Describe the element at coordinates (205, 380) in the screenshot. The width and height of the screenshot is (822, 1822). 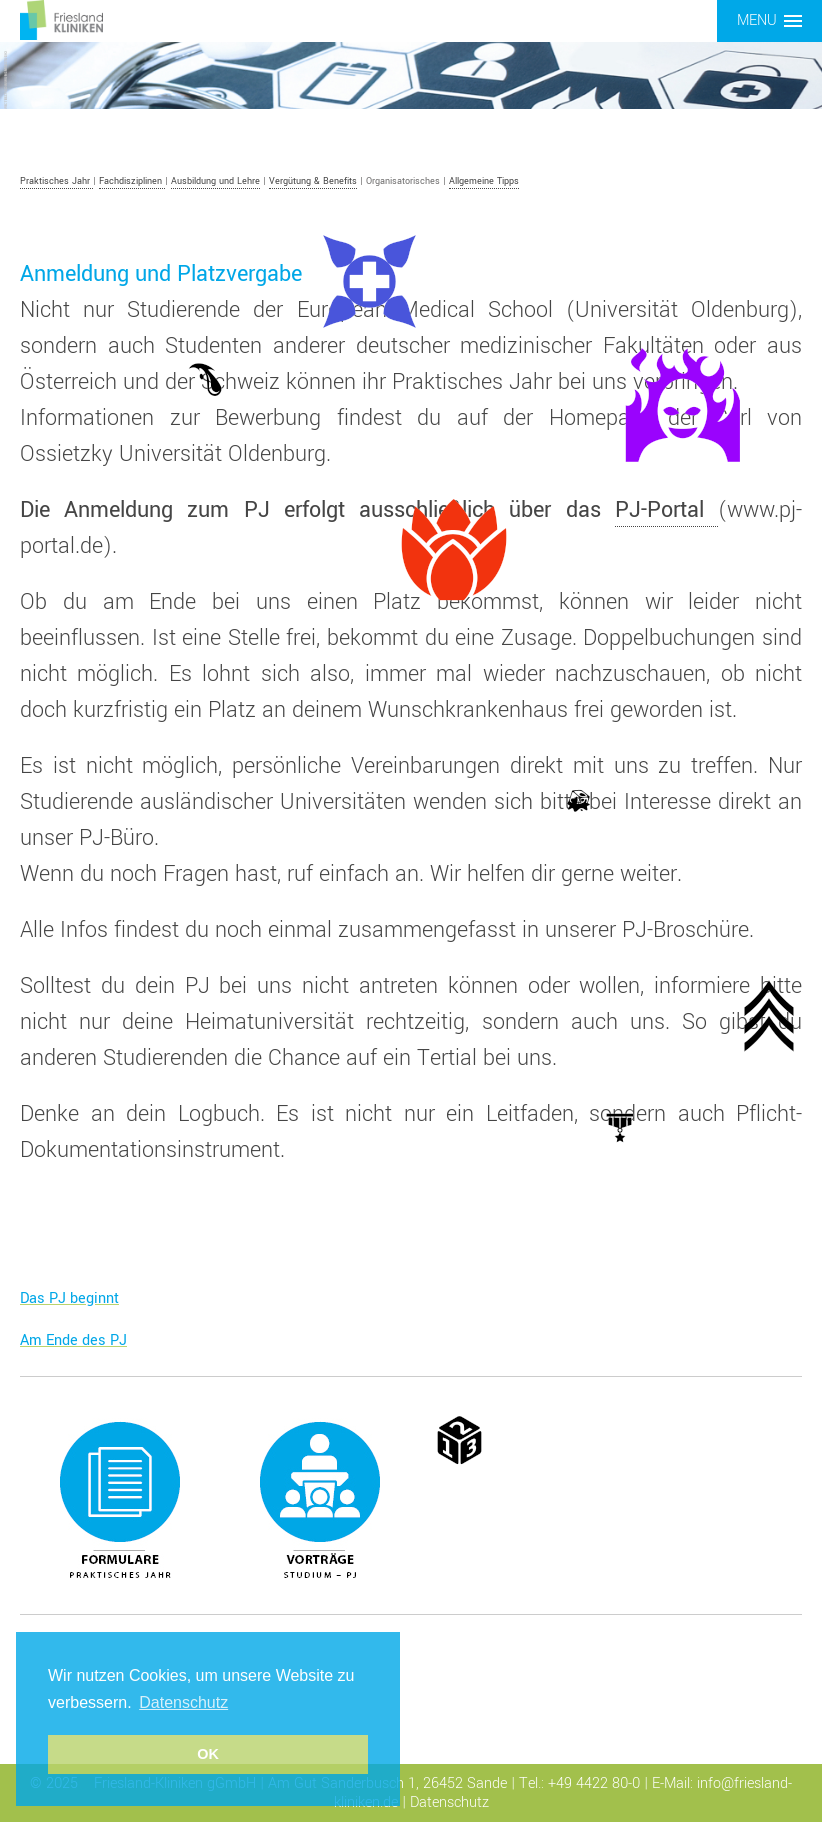
I see `indicates a slime or liquid-based ability in a game` at that location.